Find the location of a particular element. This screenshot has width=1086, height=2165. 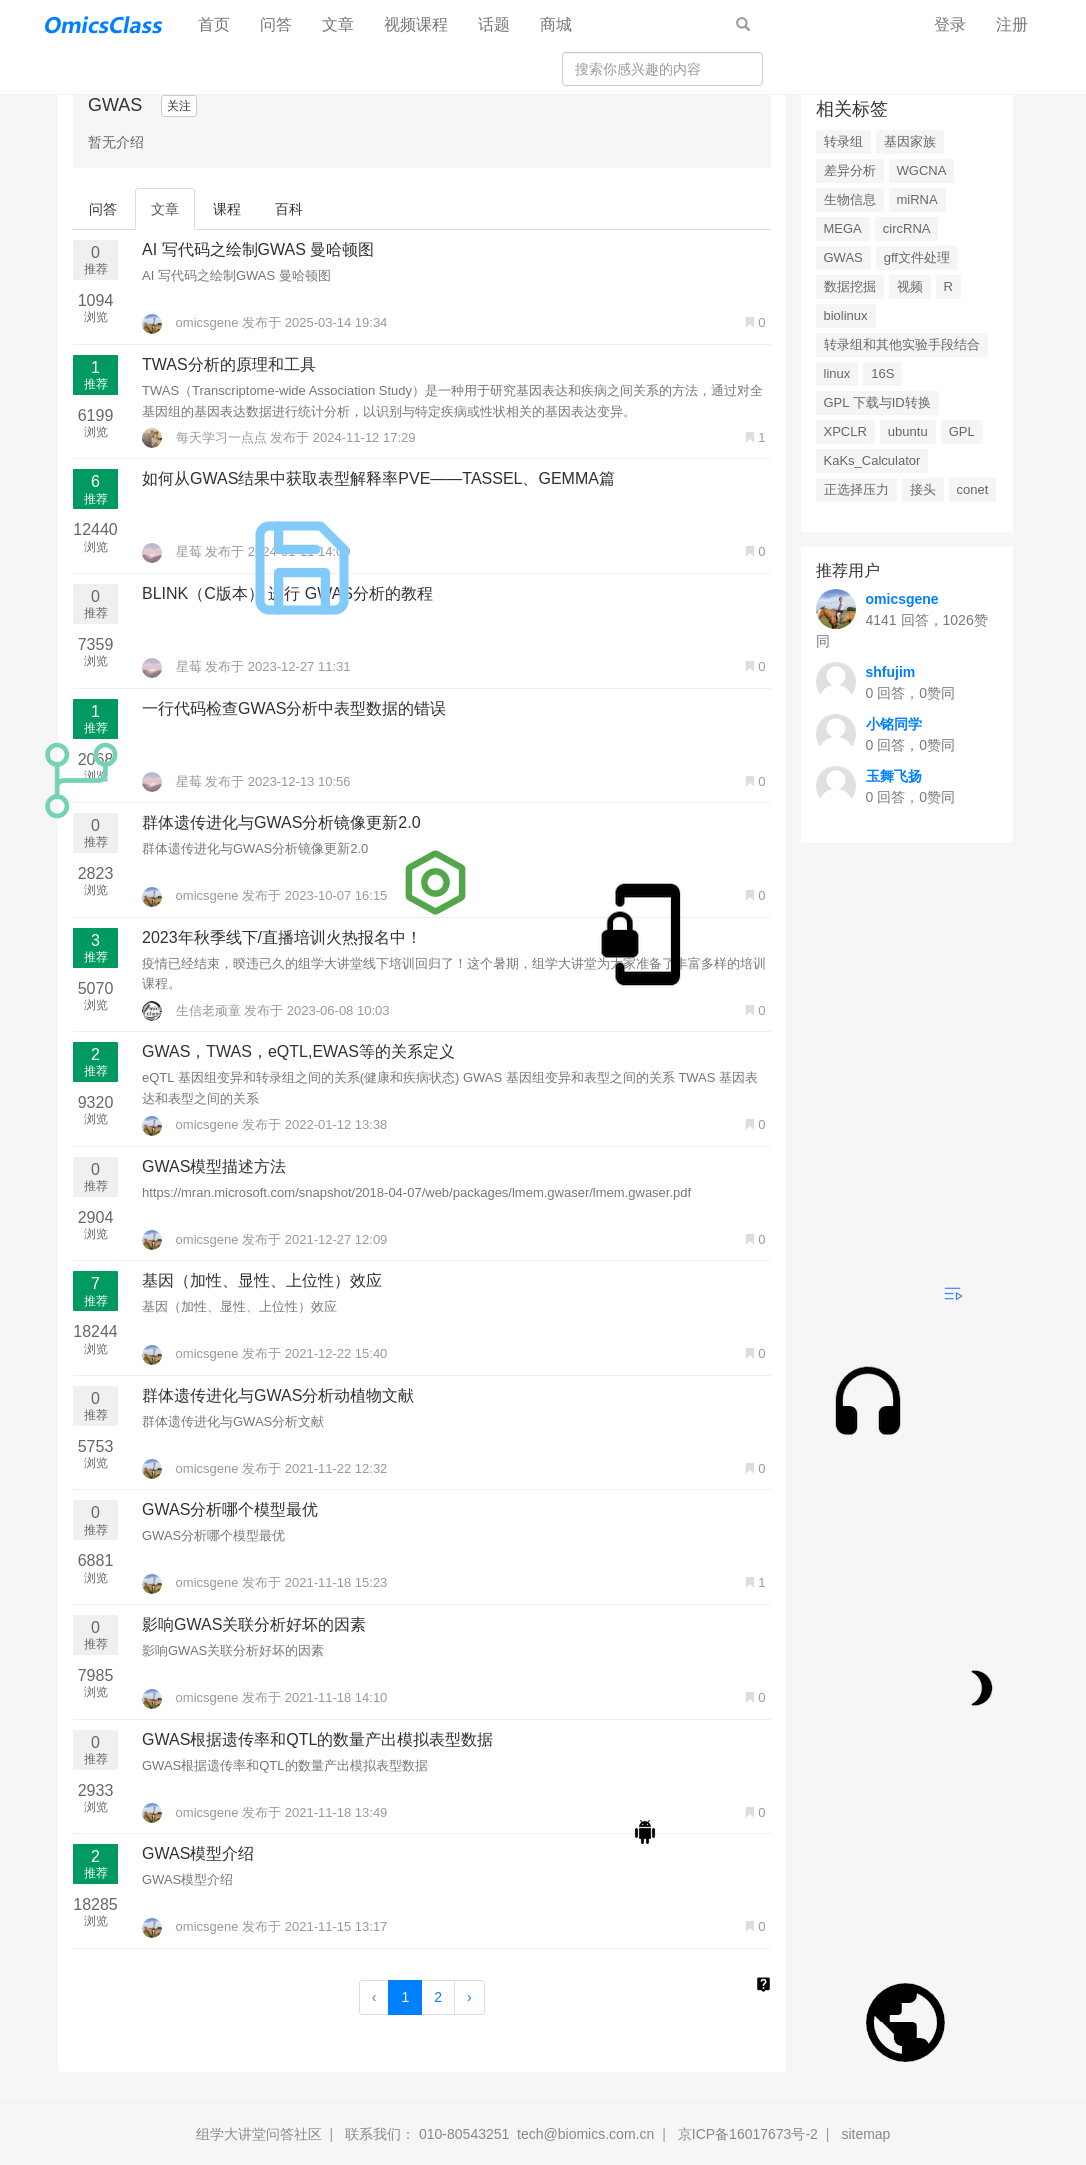

view repository branches is located at coordinates (76, 780).